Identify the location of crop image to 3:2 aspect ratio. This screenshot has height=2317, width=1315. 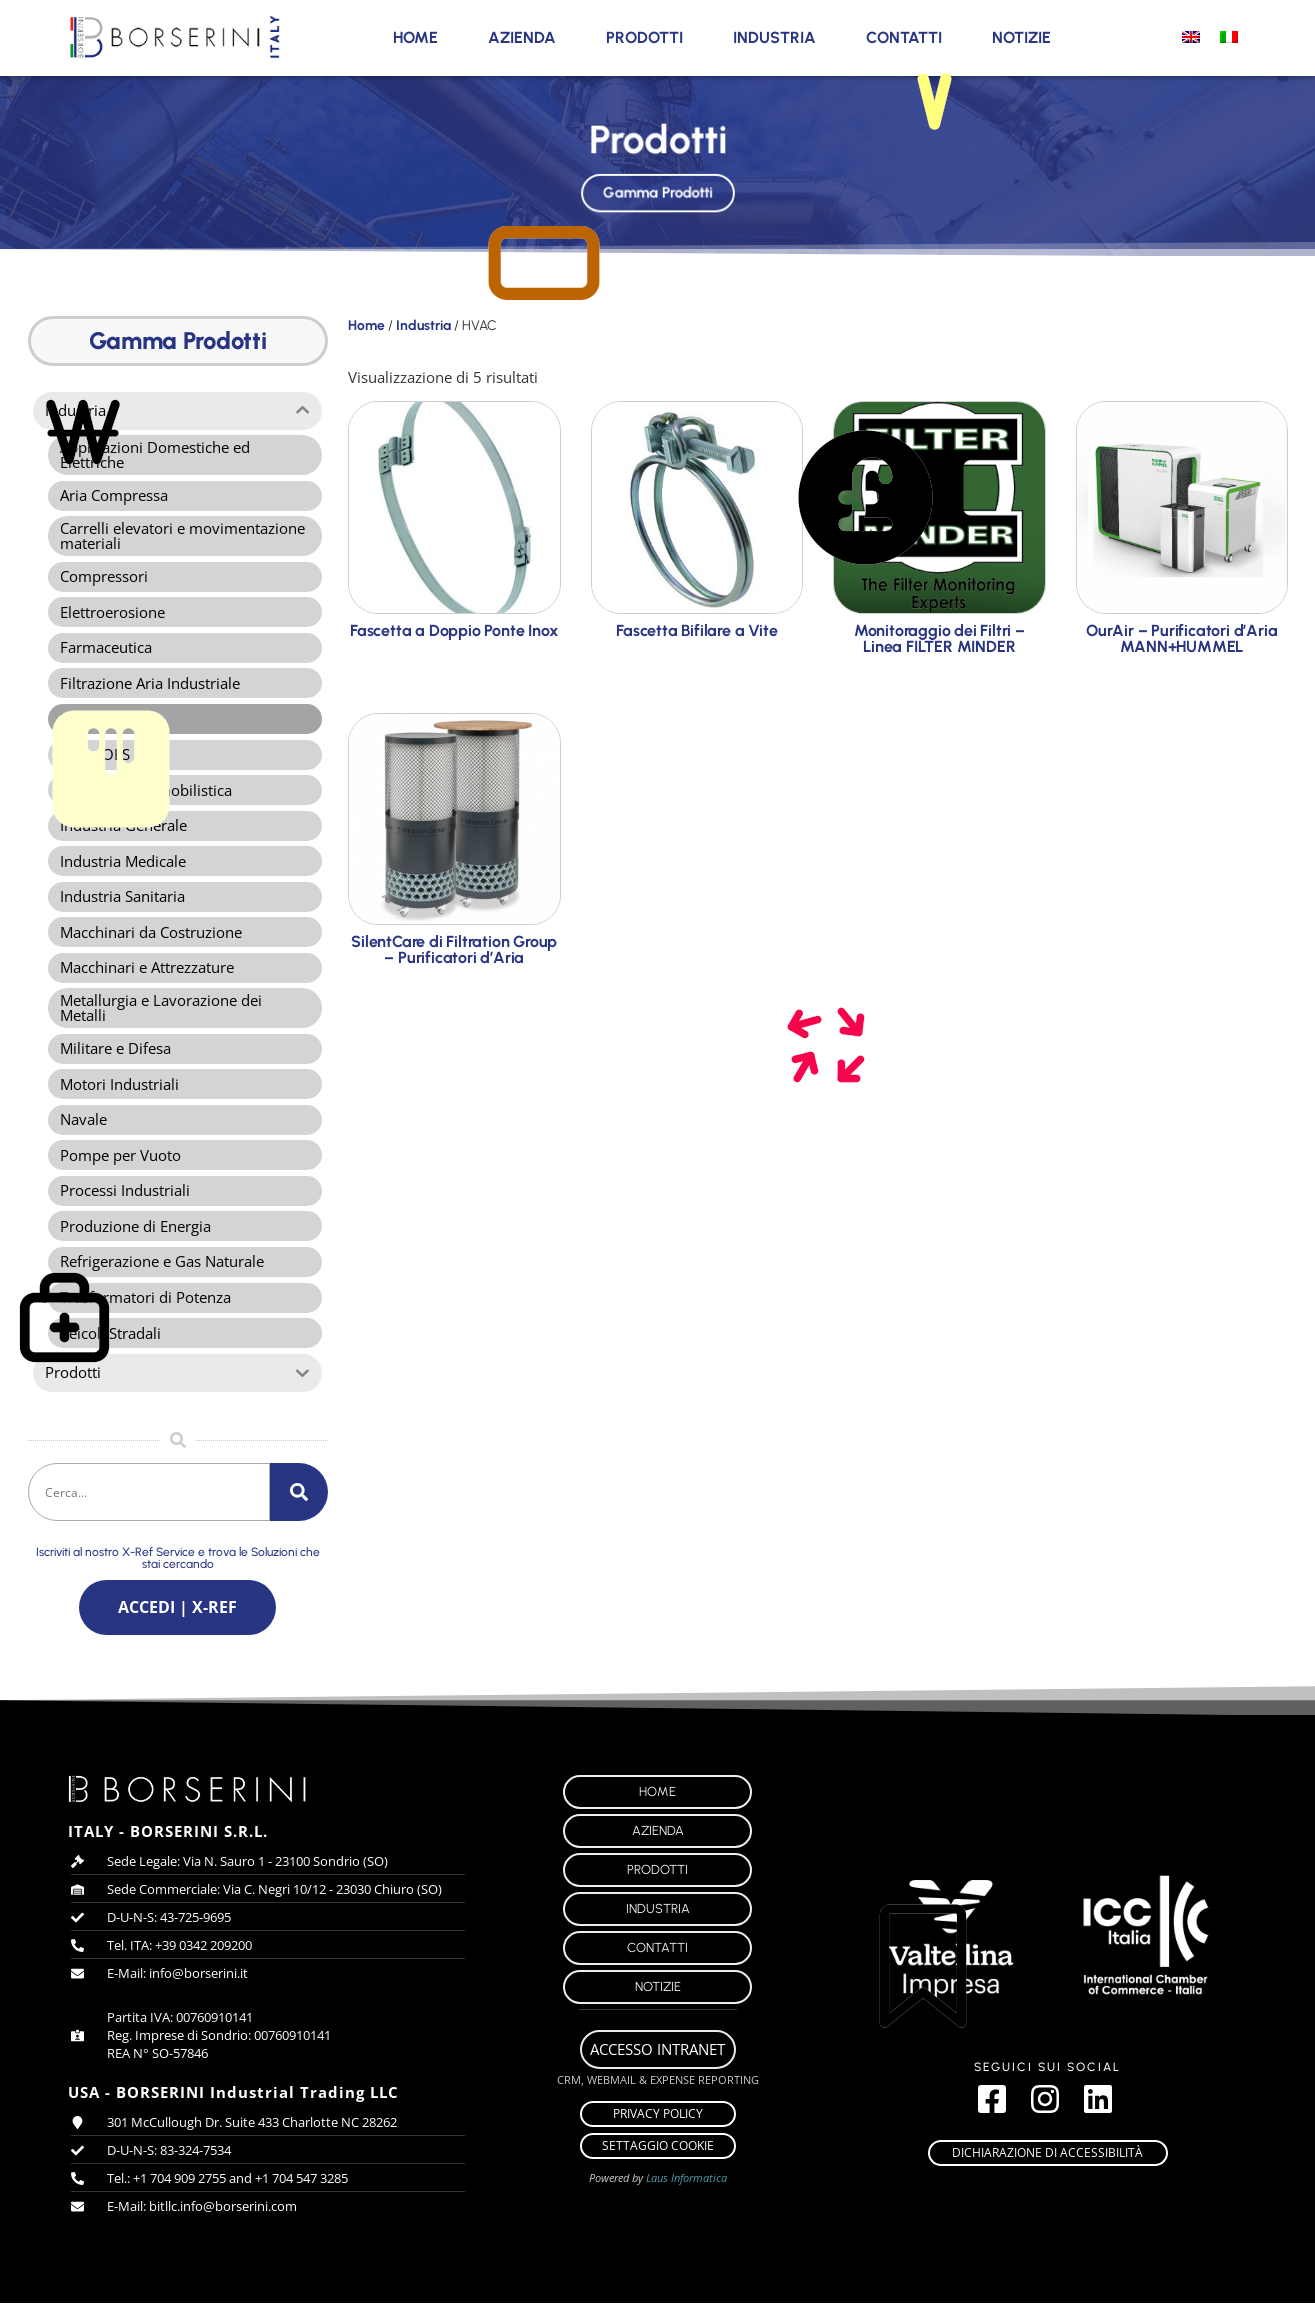
(544, 263).